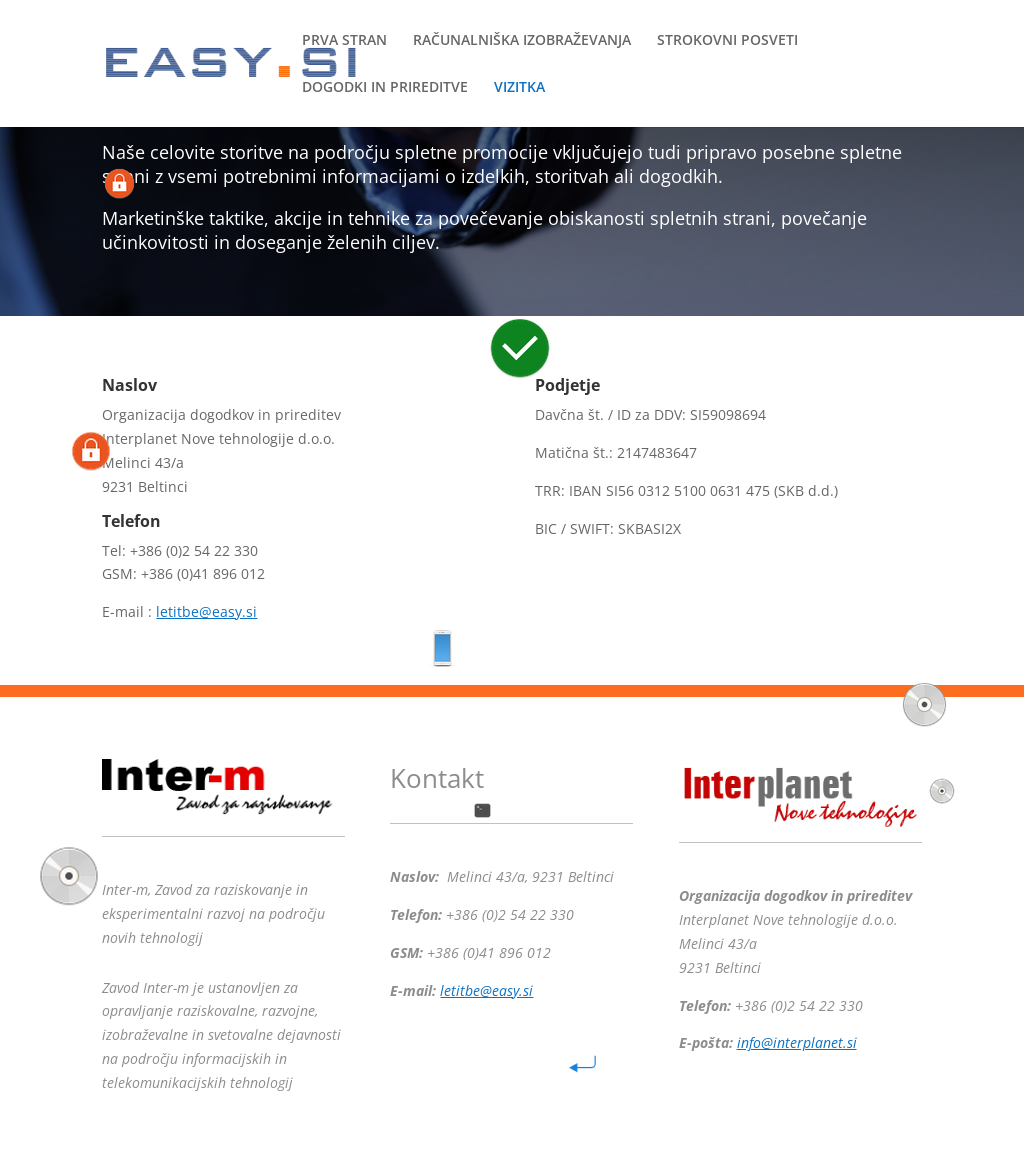 Image resolution: width=1024 pixels, height=1156 pixels. I want to click on represents a connected iPhone device, so click(442, 648).